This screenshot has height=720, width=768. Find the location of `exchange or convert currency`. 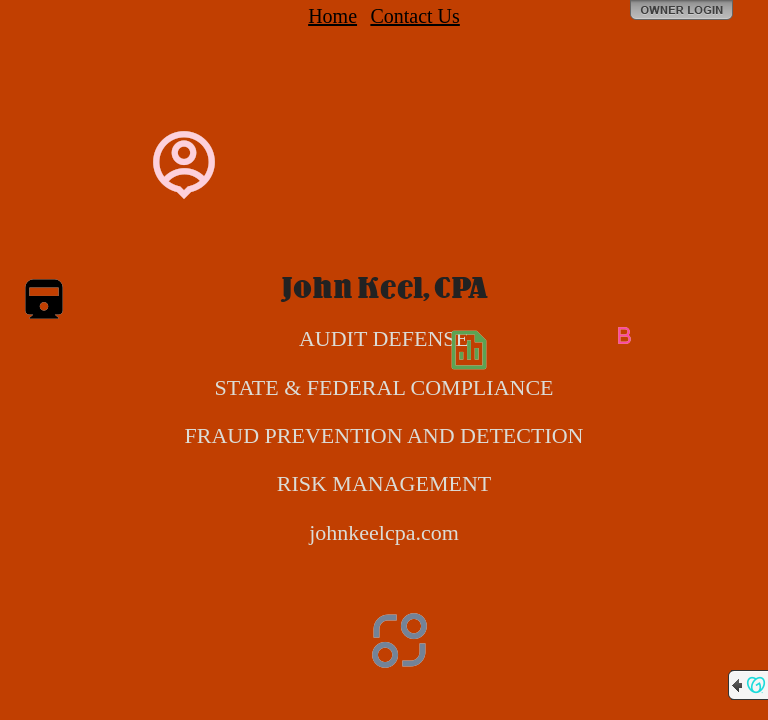

exchange or convert currency is located at coordinates (399, 640).